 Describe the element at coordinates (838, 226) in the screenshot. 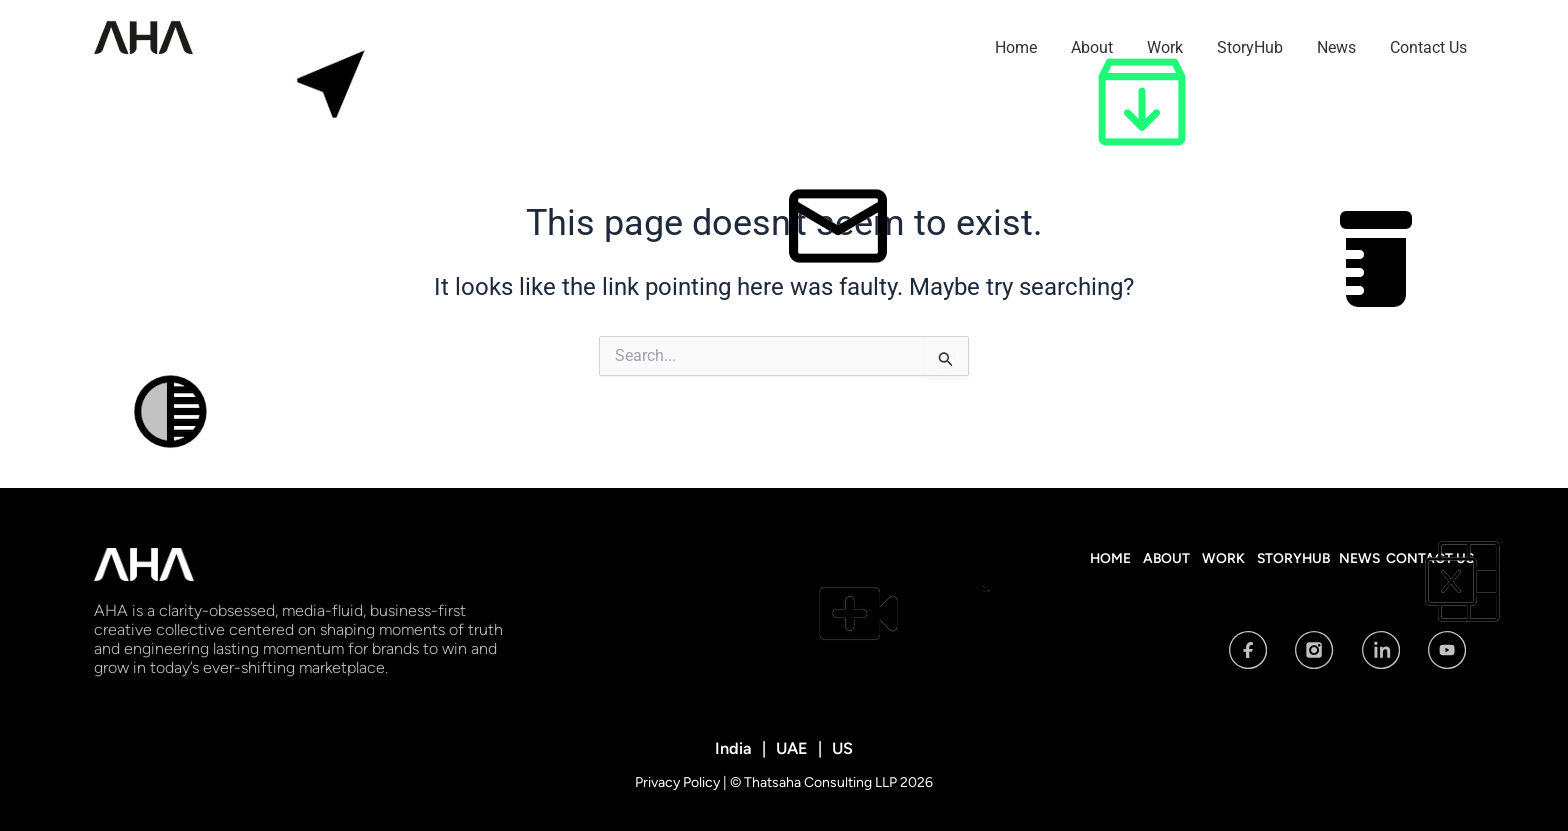

I see `open your inbox` at that location.